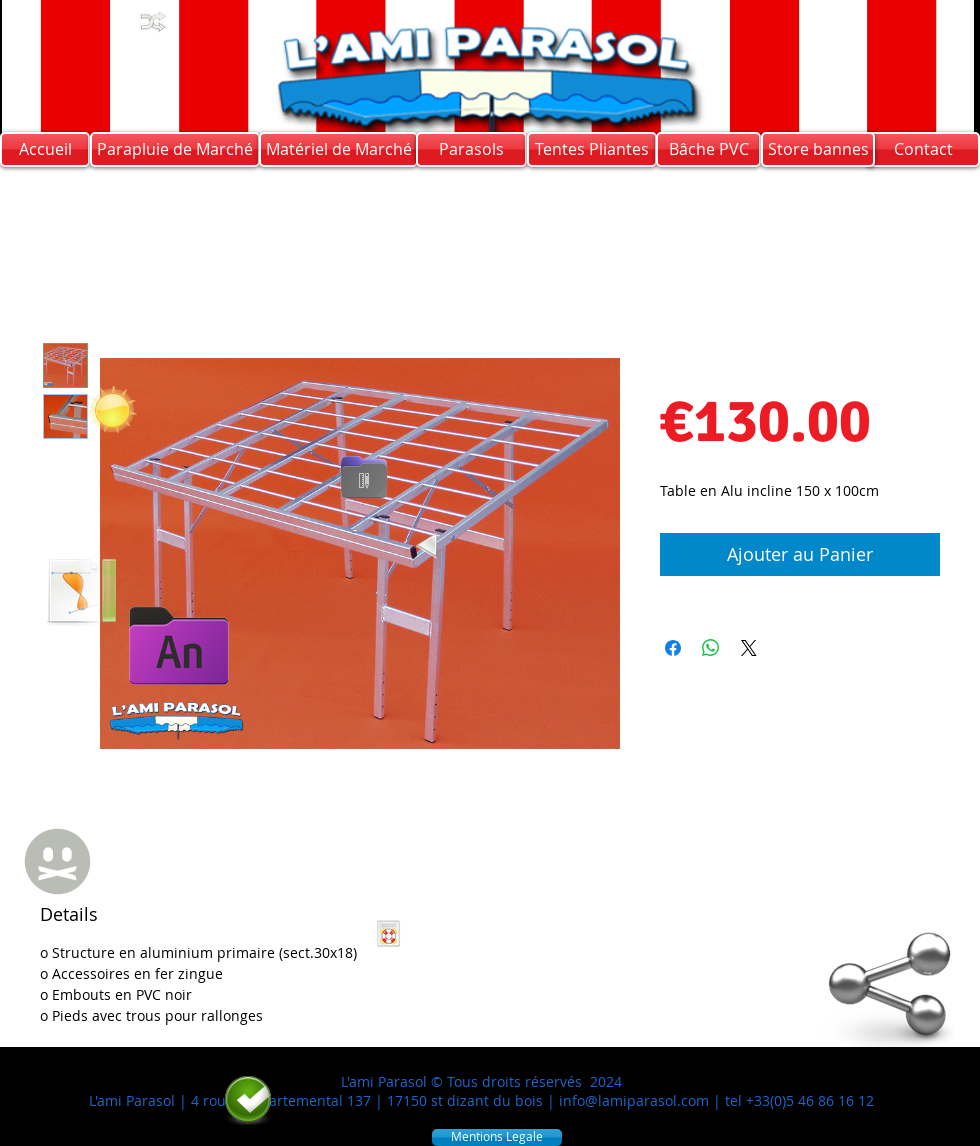 Image resolution: width=980 pixels, height=1146 pixels. Describe the element at coordinates (178, 648) in the screenshot. I see `open folder containing Adobe Animate project files` at that location.